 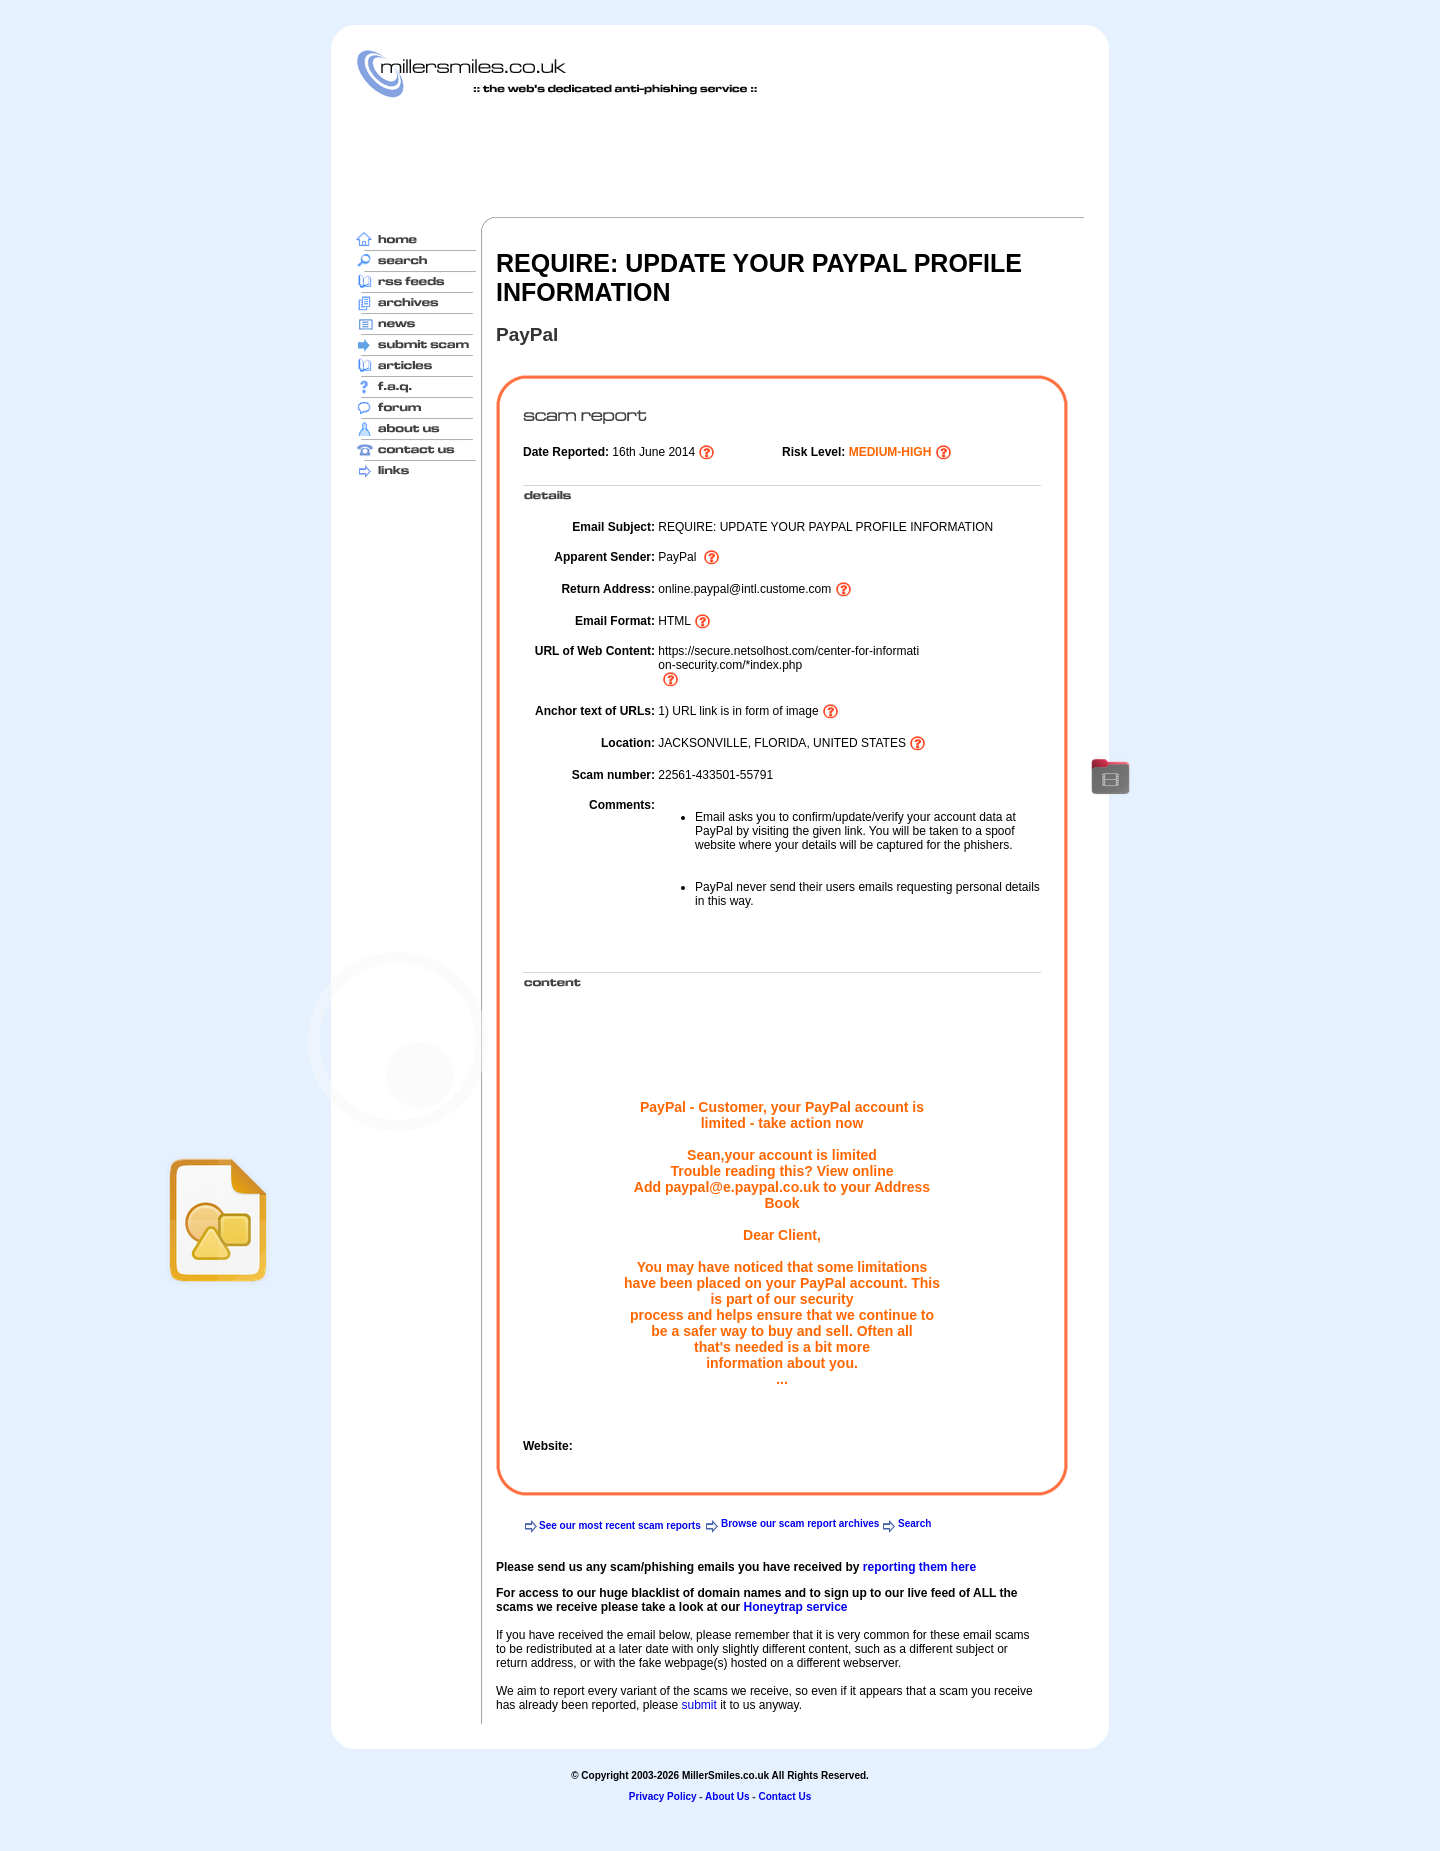 What do you see at coordinates (397, 1041) in the screenshot?
I see `quassel IRC client is currently inactive or disconnected` at bounding box center [397, 1041].